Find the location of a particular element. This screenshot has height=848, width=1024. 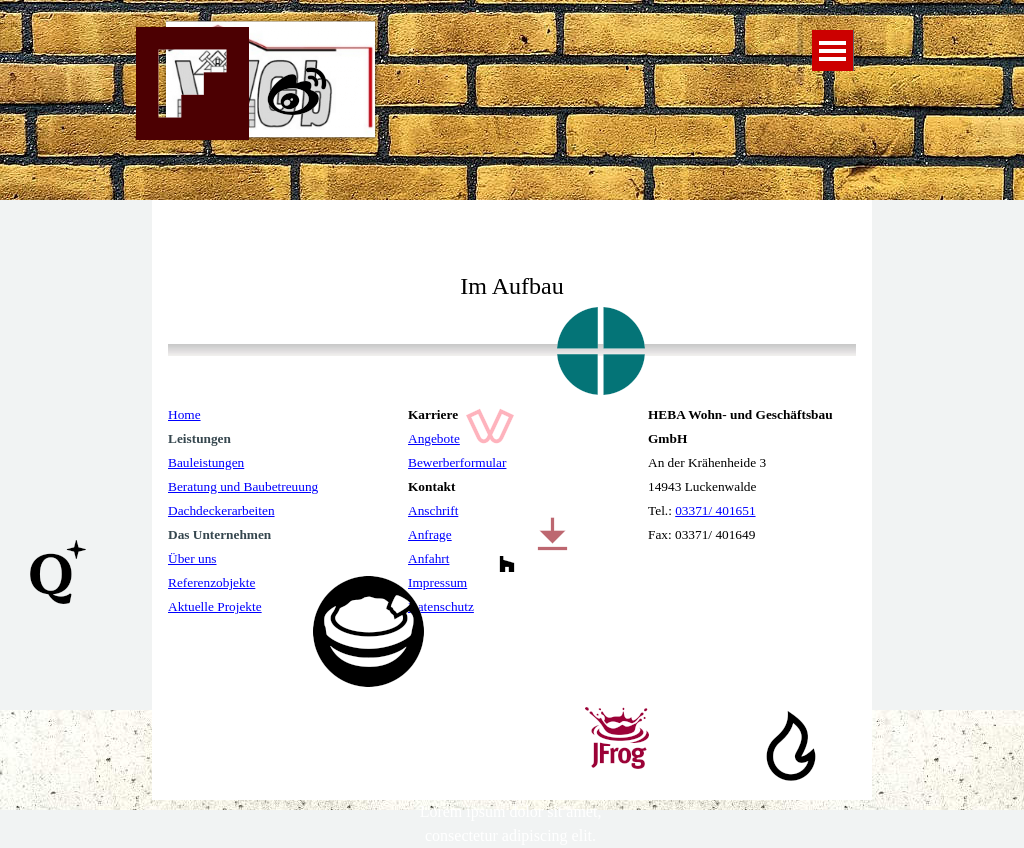

open qwant search engine is located at coordinates (58, 572).